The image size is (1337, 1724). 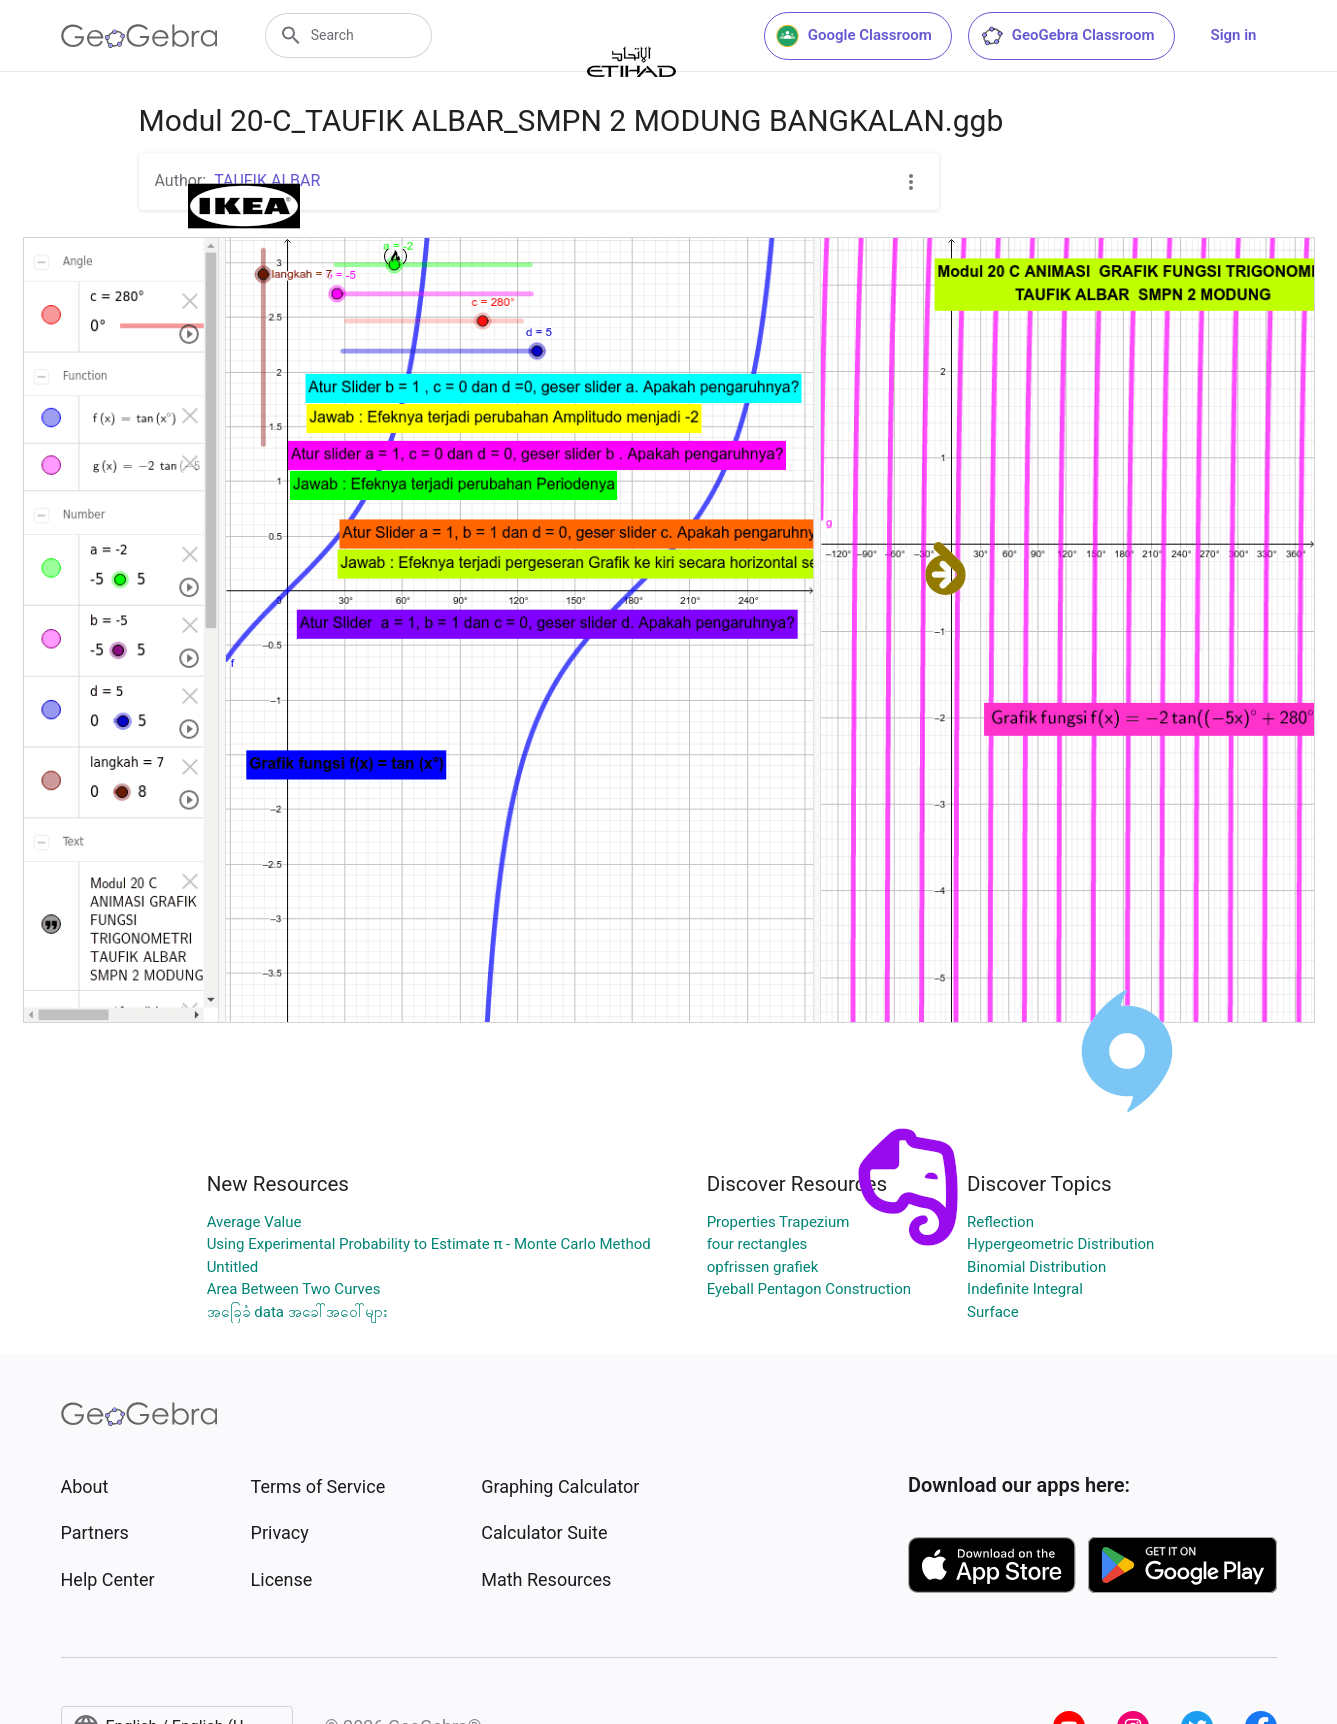 What do you see at coordinates (1127, 1051) in the screenshot?
I see `launch Origin gaming client` at bounding box center [1127, 1051].